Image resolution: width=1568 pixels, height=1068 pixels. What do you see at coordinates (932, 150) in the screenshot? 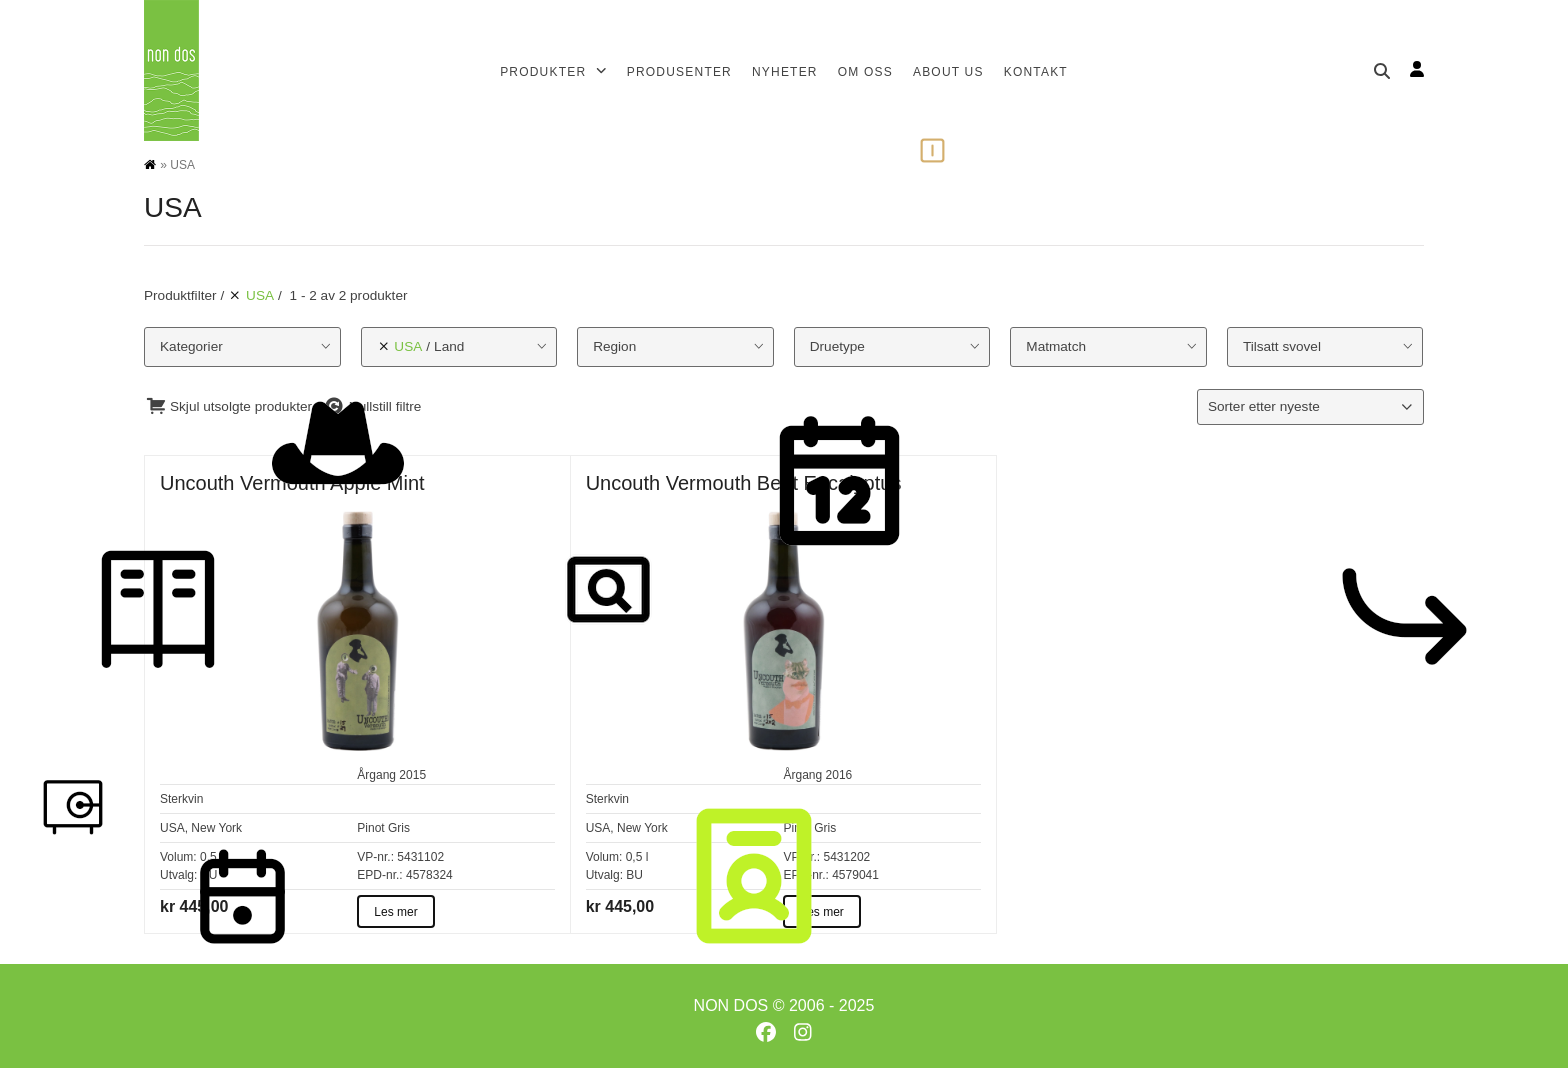
I see `access information or details` at bounding box center [932, 150].